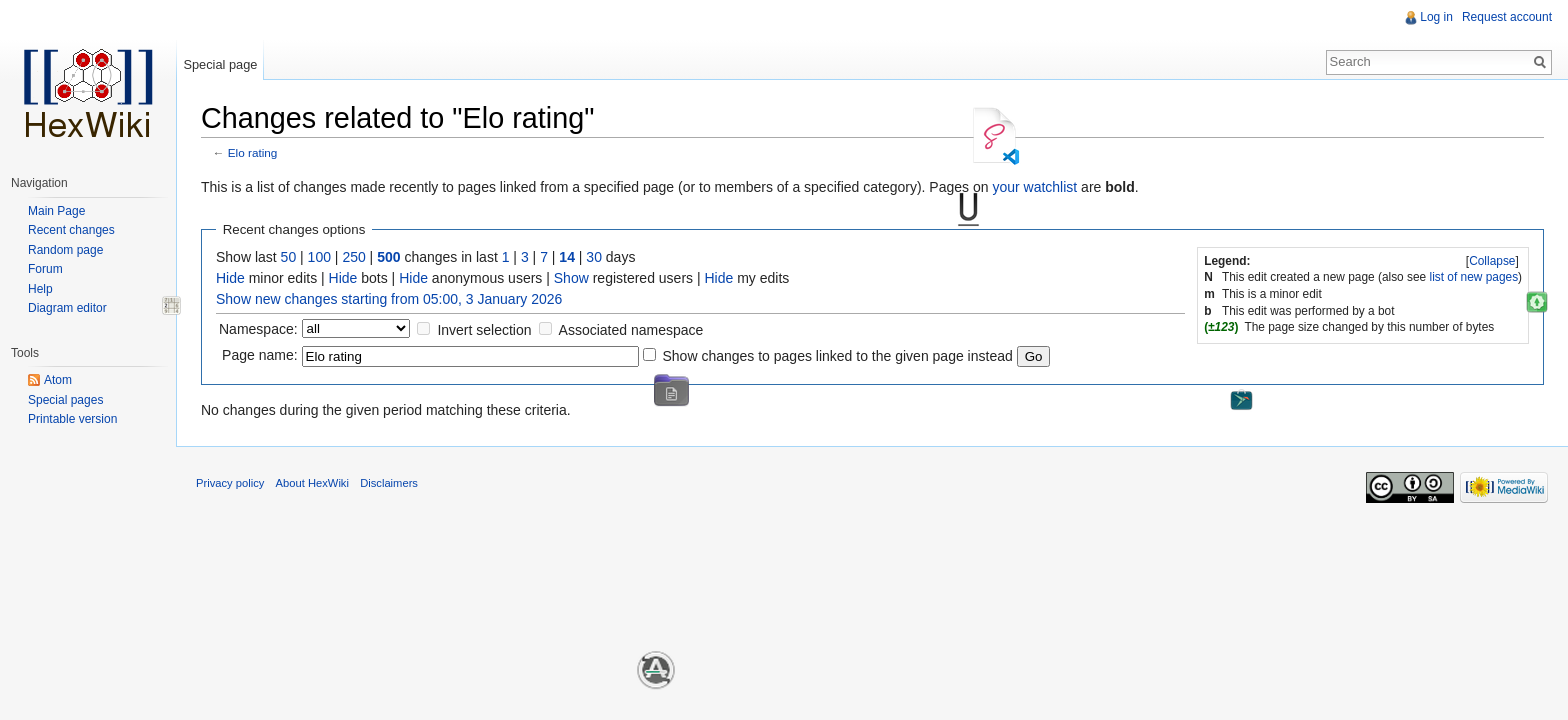 Image resolution: width=1568 pixels, height=720 pixels. What do you see at coordinates (656, 670) in the screenshot?
I see `check for available software updates` at bounding box center [656, 670].